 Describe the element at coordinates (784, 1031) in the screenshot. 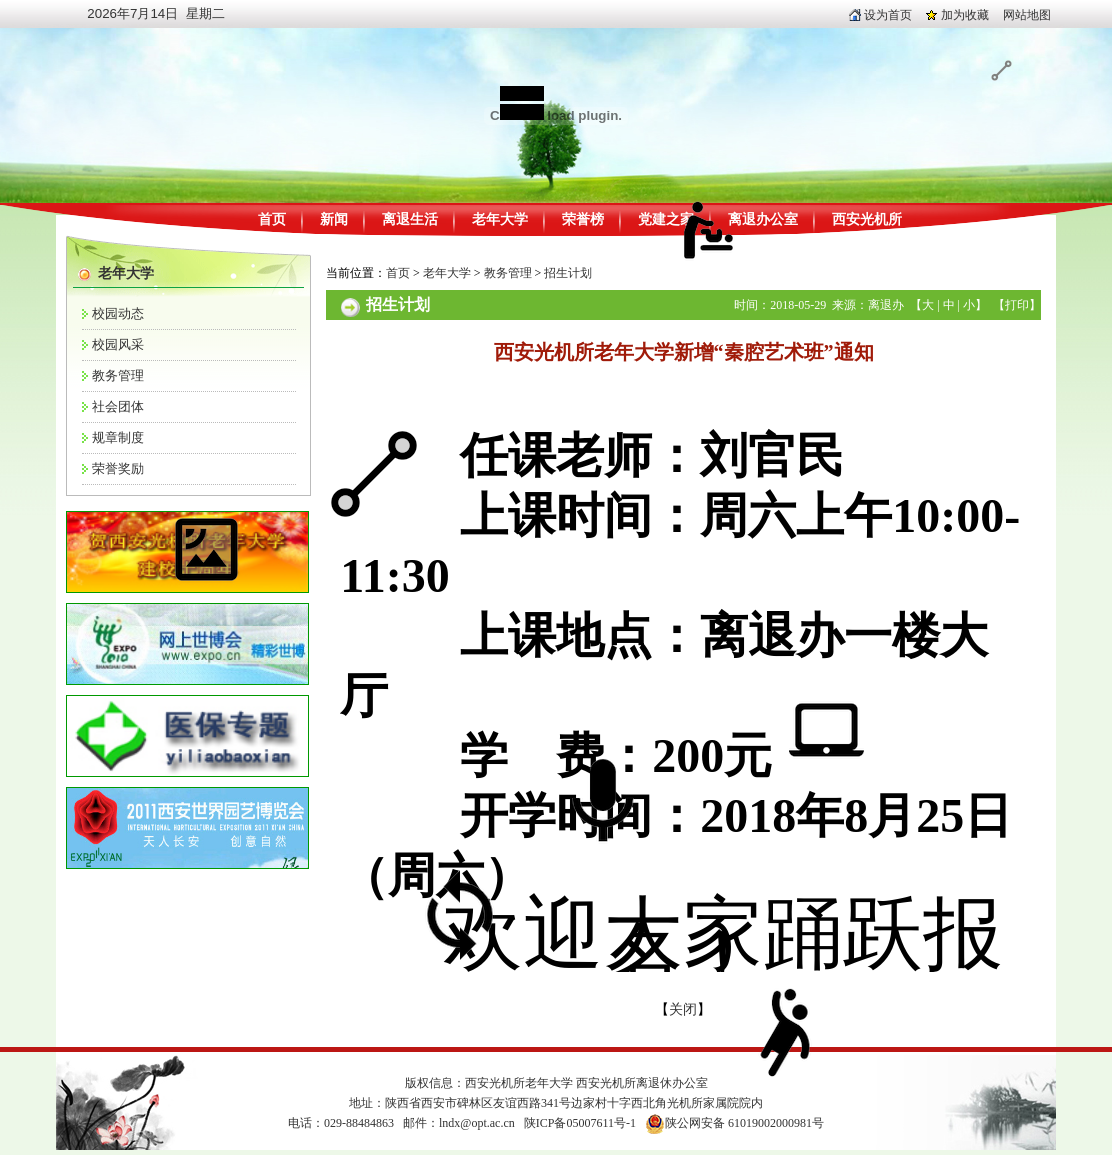

I see `access handball sports content` at that location.